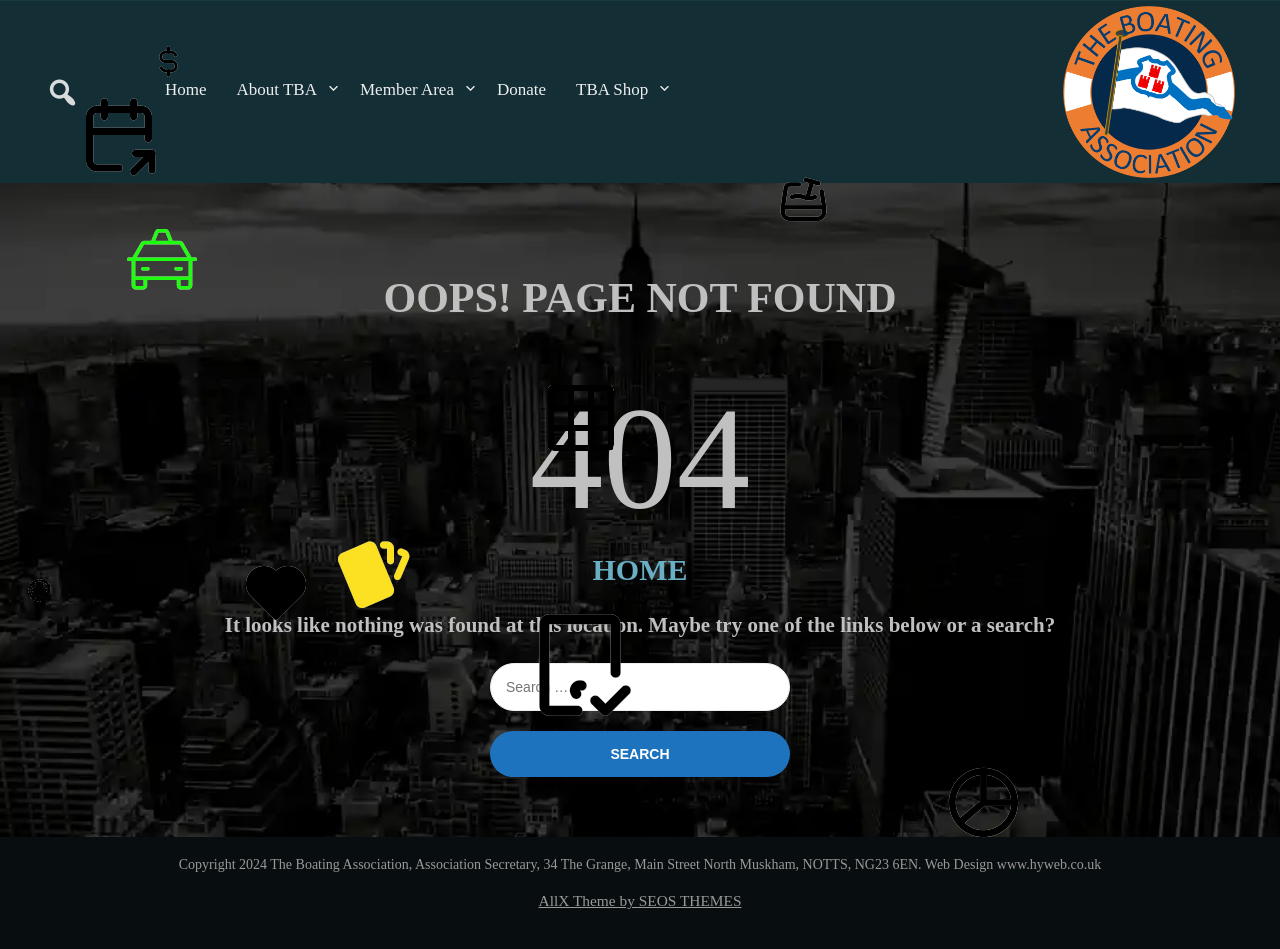 The image size is (1280, 949). I want to click on view your card collection, so click(373, 573).